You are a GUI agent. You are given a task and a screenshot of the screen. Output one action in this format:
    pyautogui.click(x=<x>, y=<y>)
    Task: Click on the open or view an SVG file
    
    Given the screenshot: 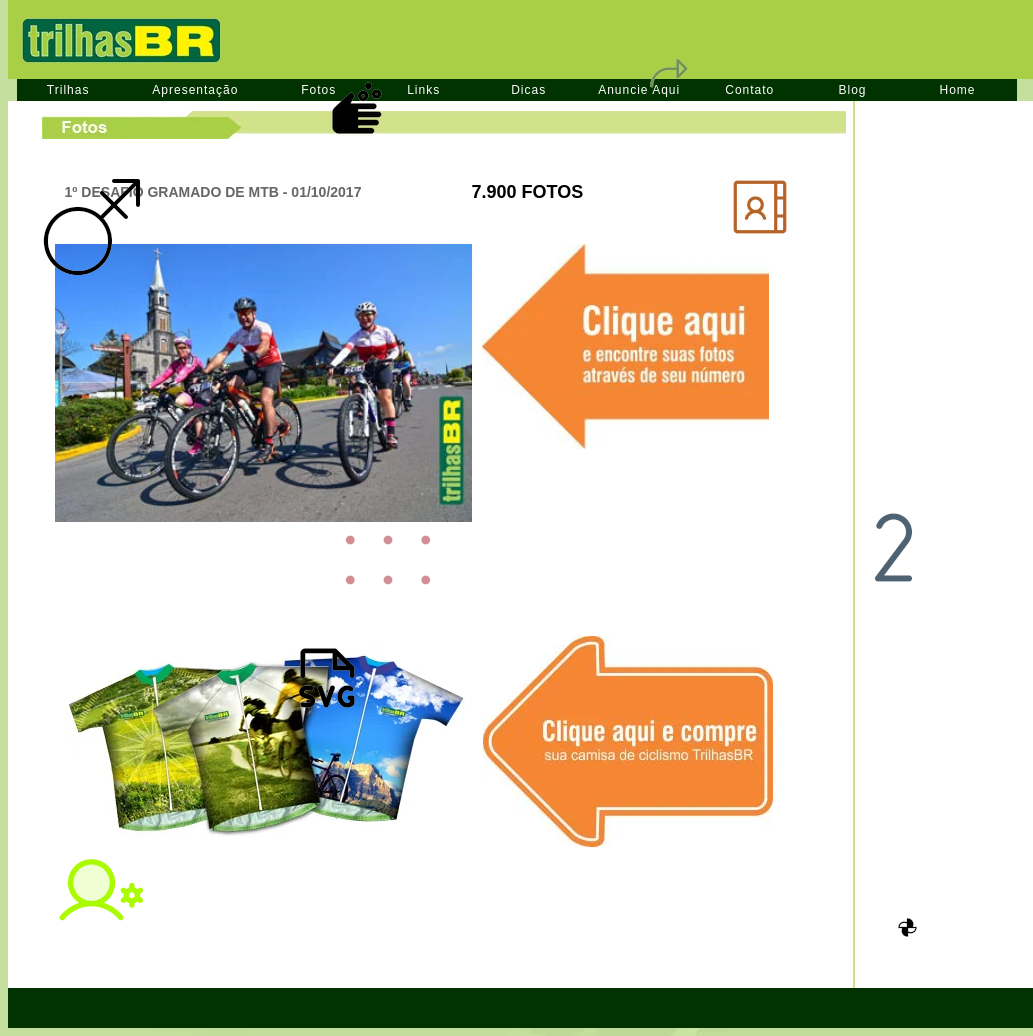 What is the action you would take?
    pyautogui.click(x=327, y=680)
    